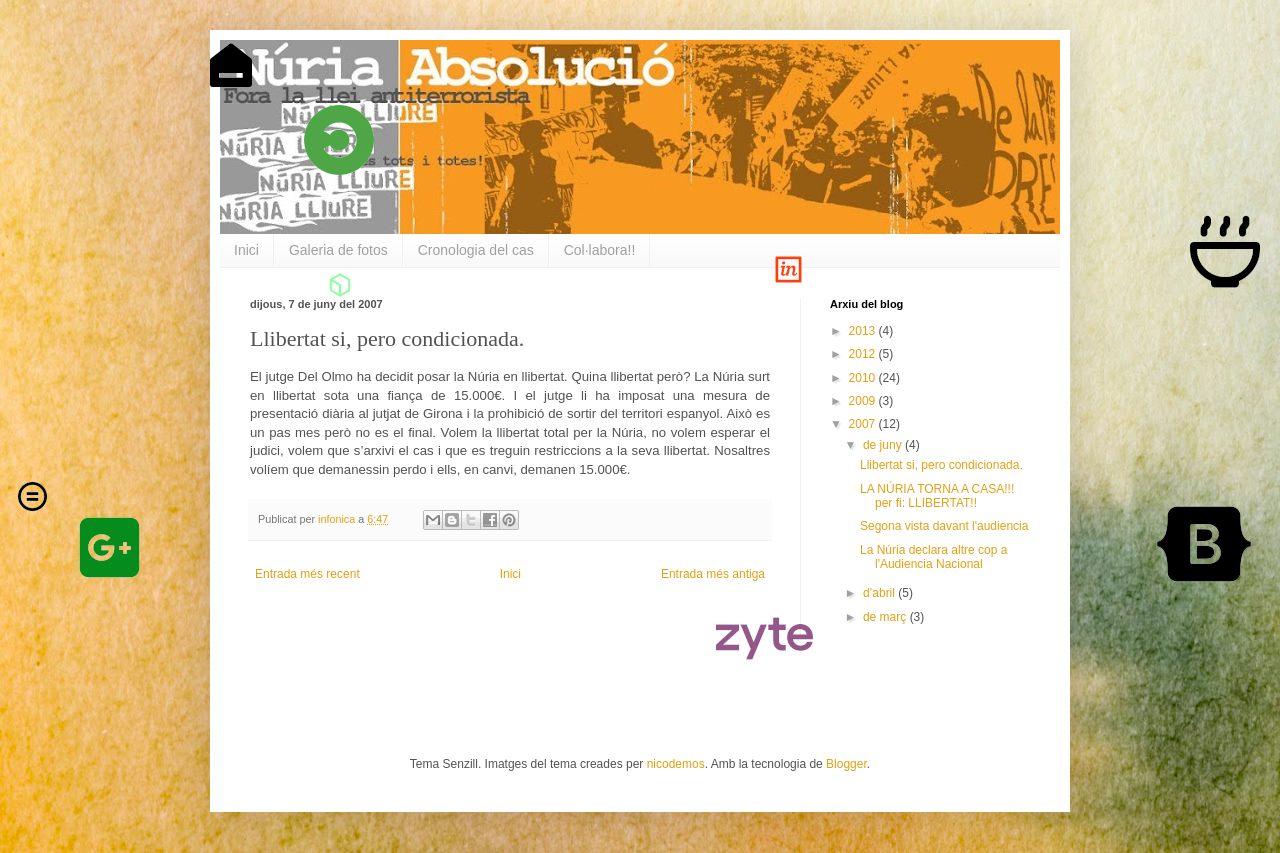 The height and width of the screenshot is (853, 1280). I want to click on google+ social media link, so click(109, 547).